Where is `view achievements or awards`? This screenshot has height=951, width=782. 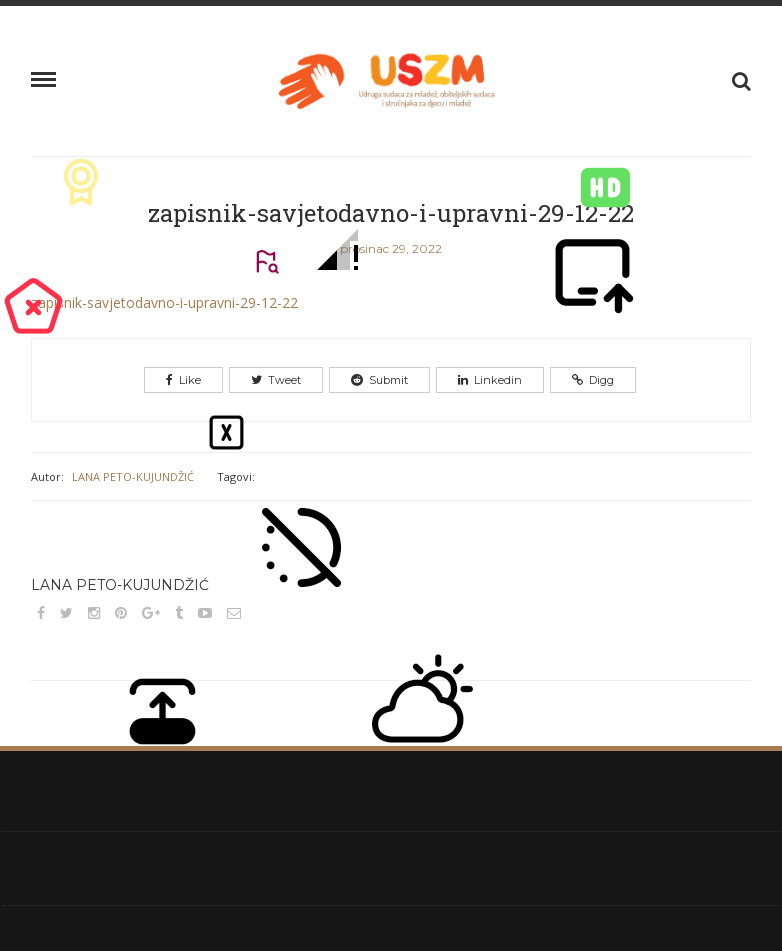 view achievements or awards is located at coordinates (81, 182).